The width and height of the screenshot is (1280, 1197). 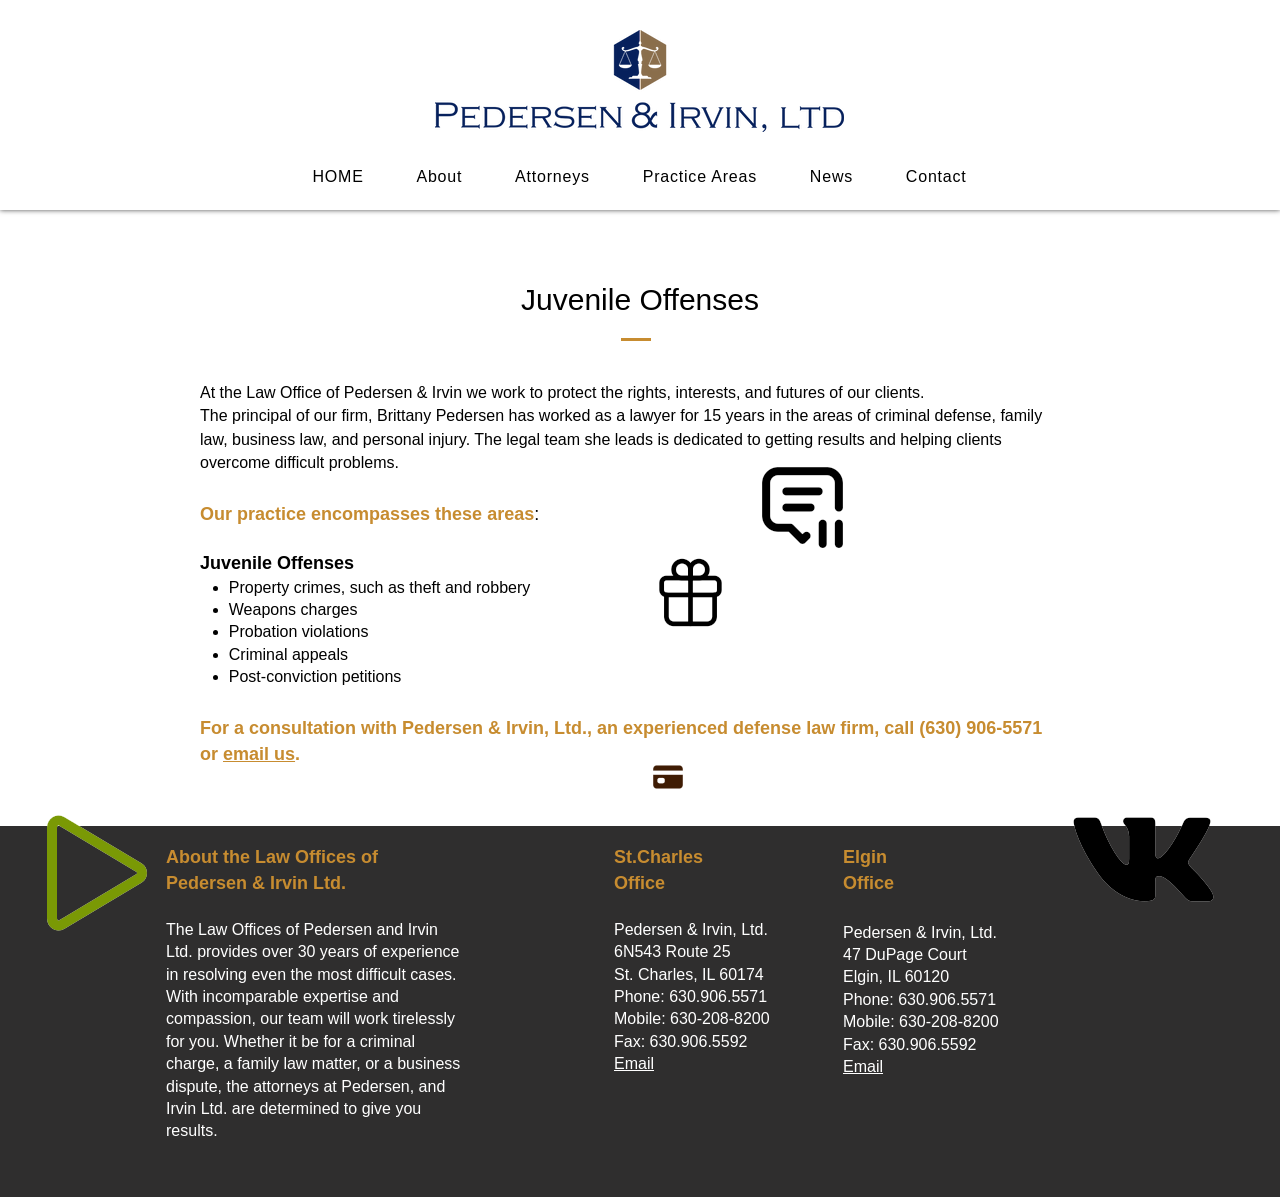 What do you see at coordinates (97, 873) in the screenshot?
I see `start playing media` at bounding box center [97, 873].